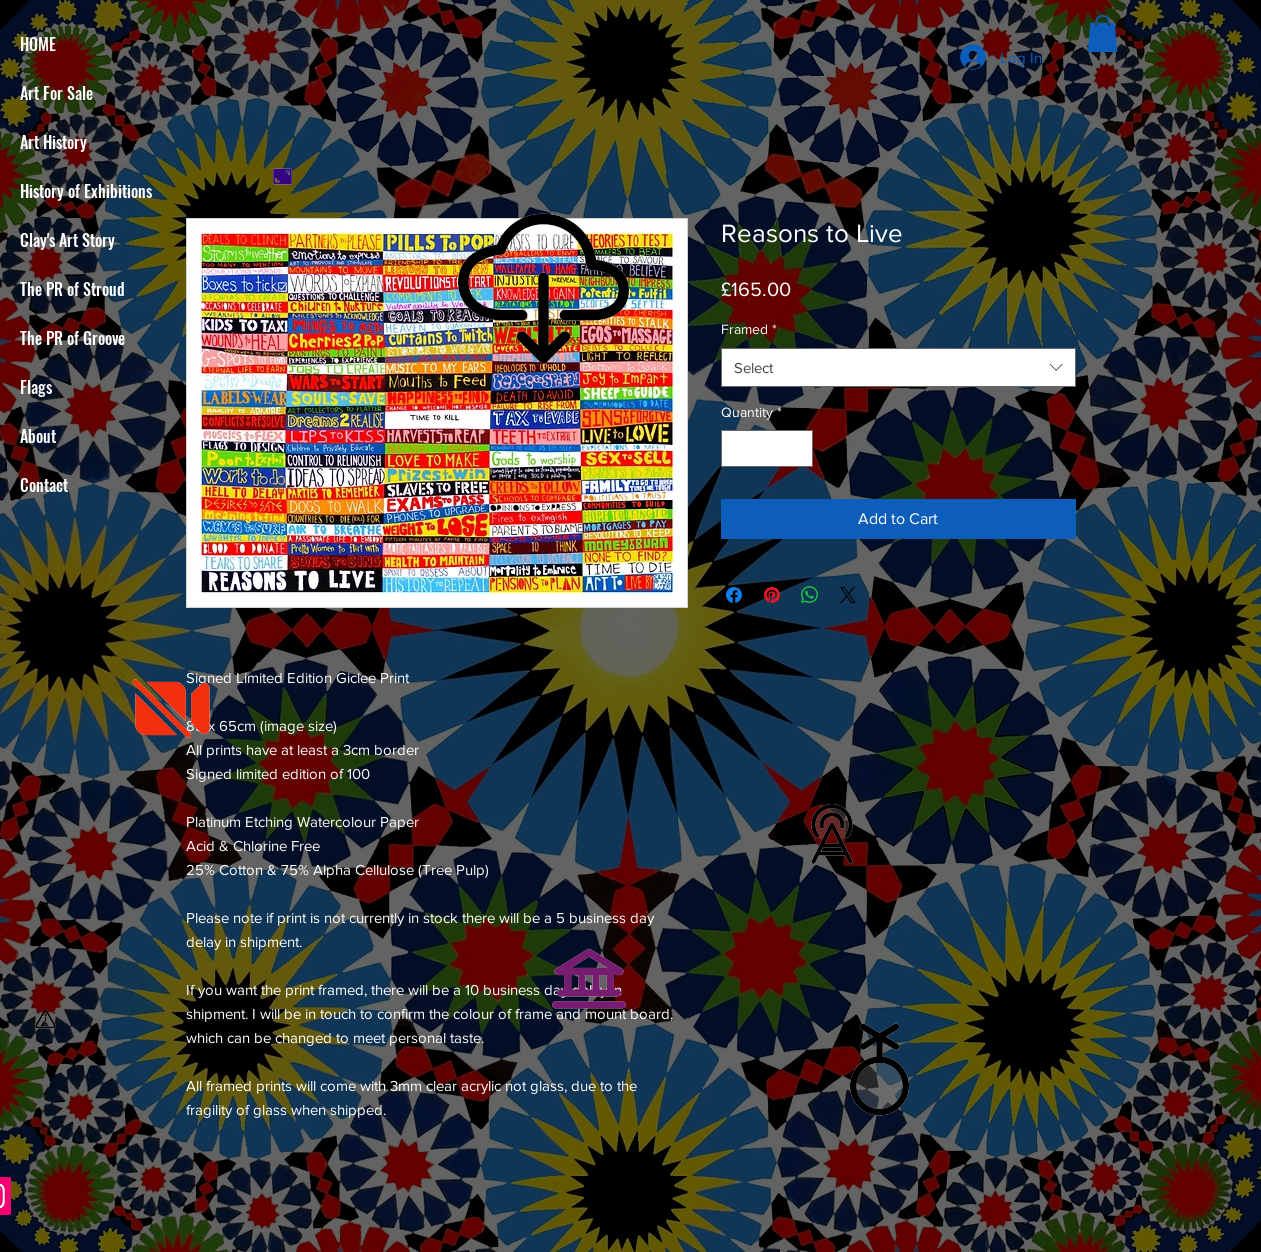 The height and width of the screenshot is (1252, 1261). Describe the element at coordinates (543, 288) in the screenshot. I see `download file from cloud storage` at that location.